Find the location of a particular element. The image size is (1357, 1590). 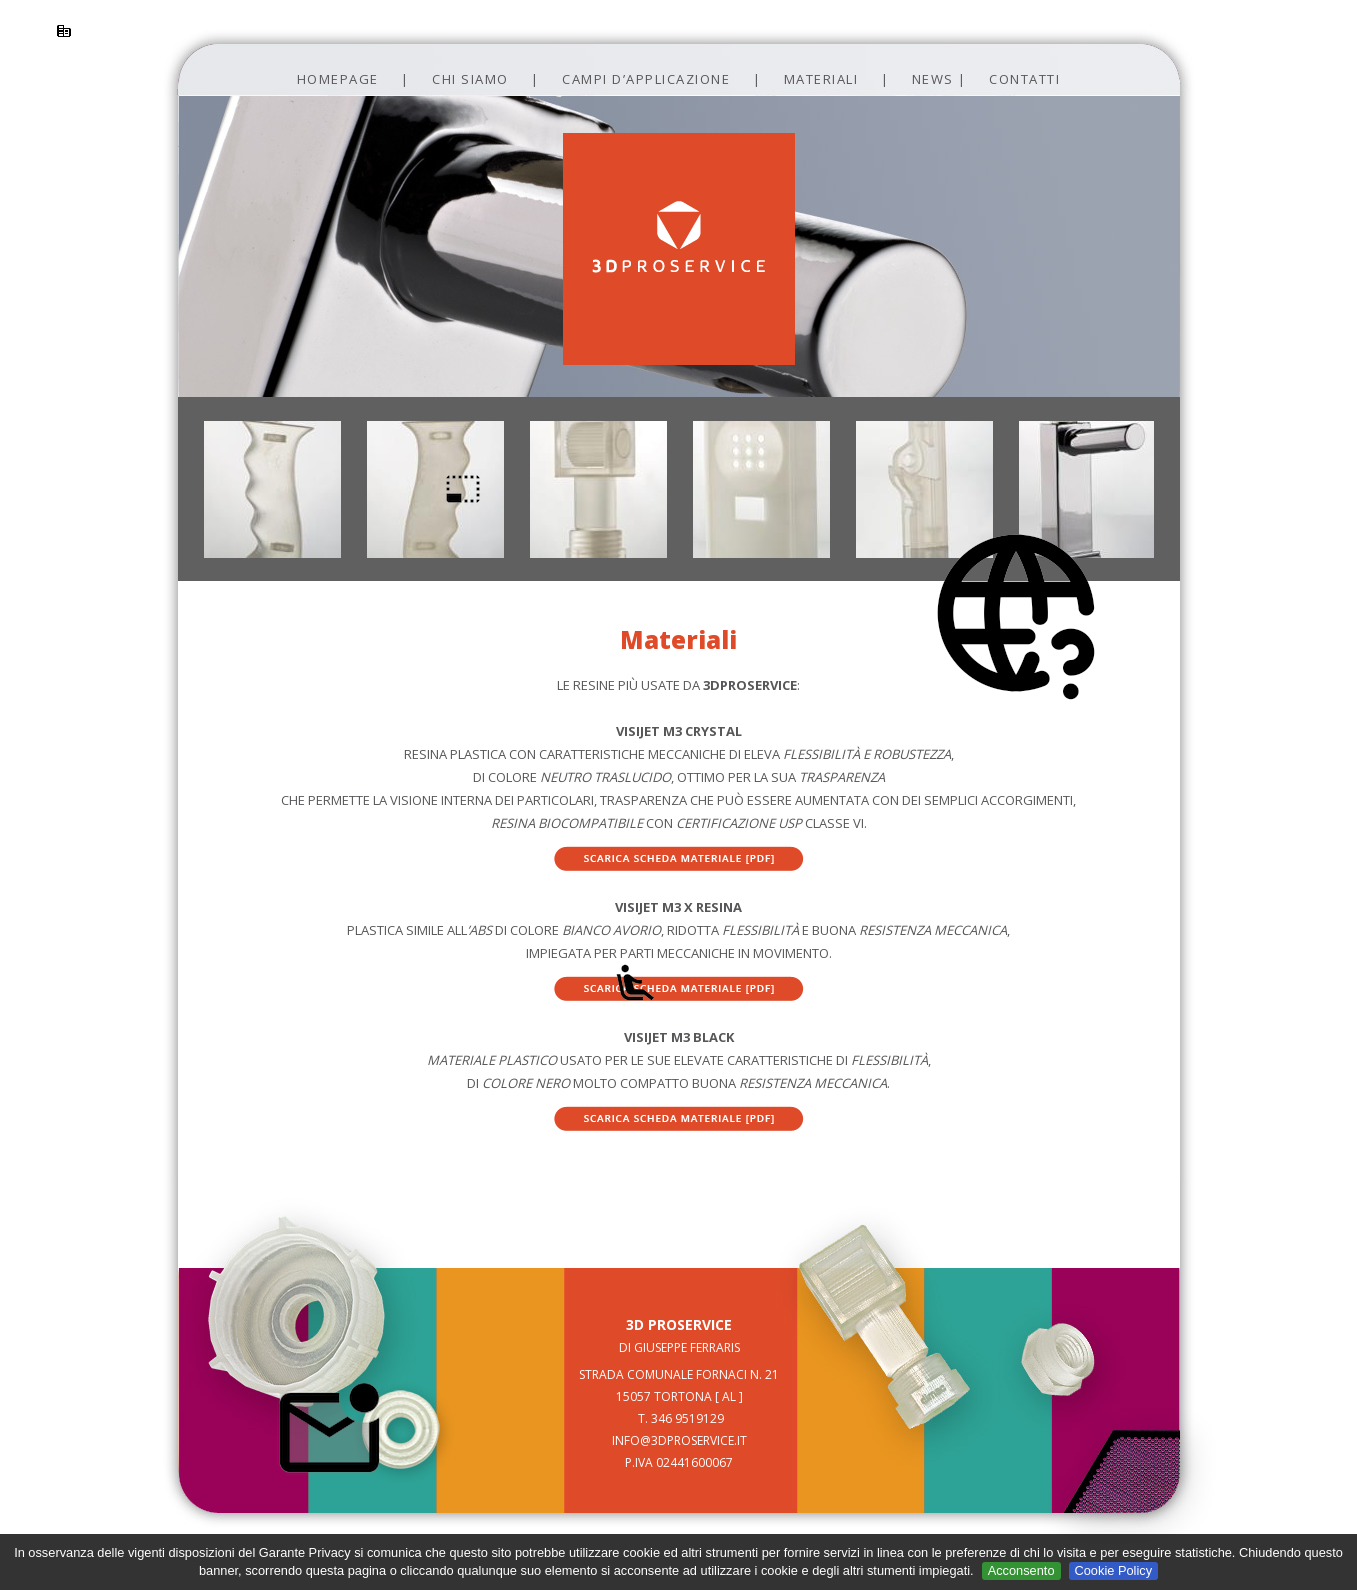

resize image to smaller dimensions is located at coordinates (463, 489).